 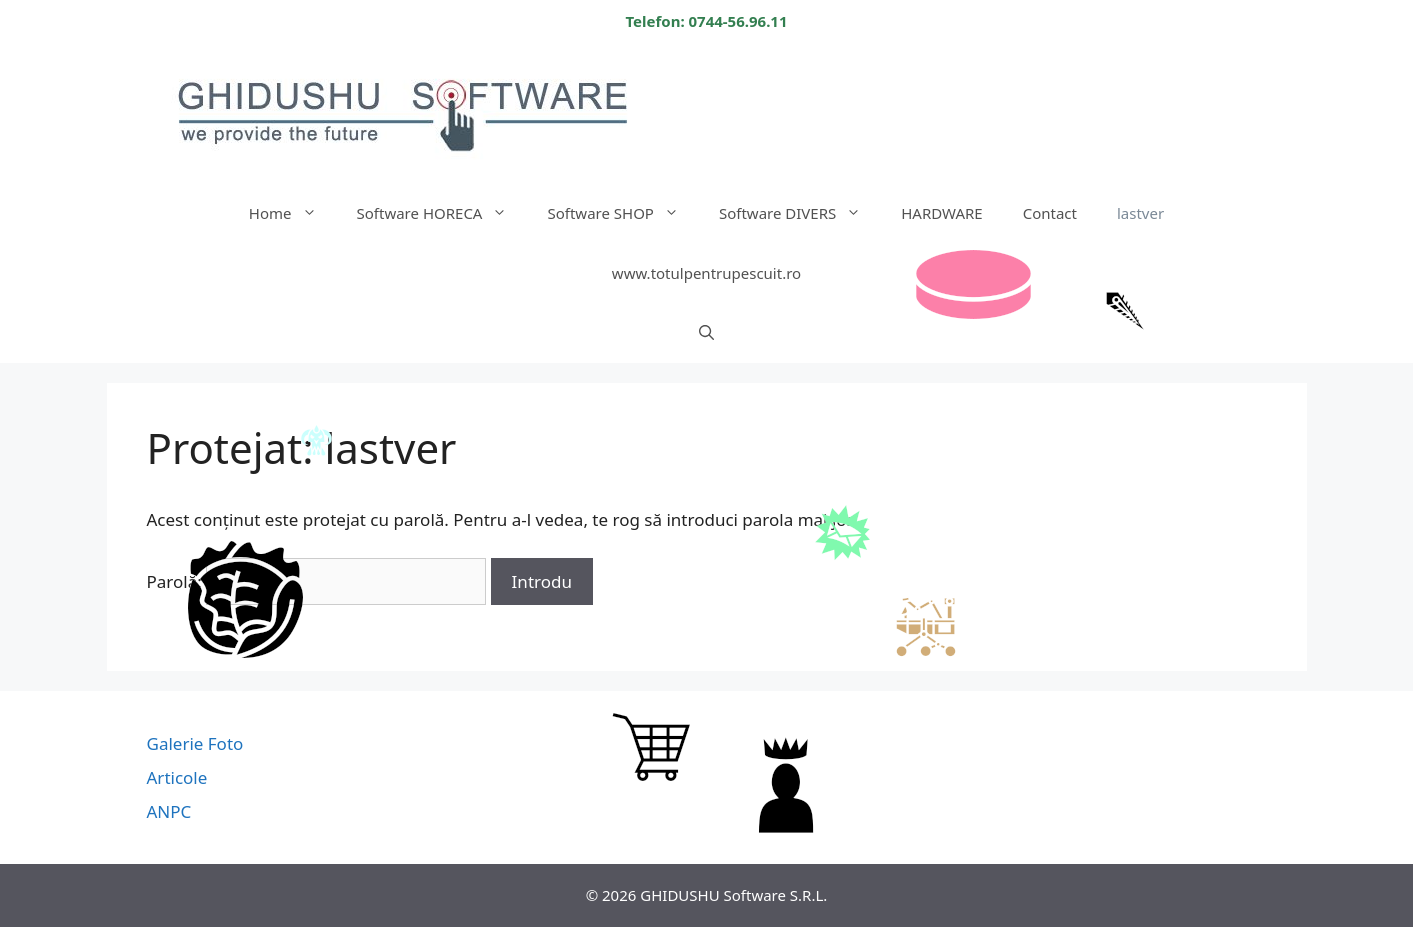 I want to click on view your shopping cart, so click(x=654, y=747).